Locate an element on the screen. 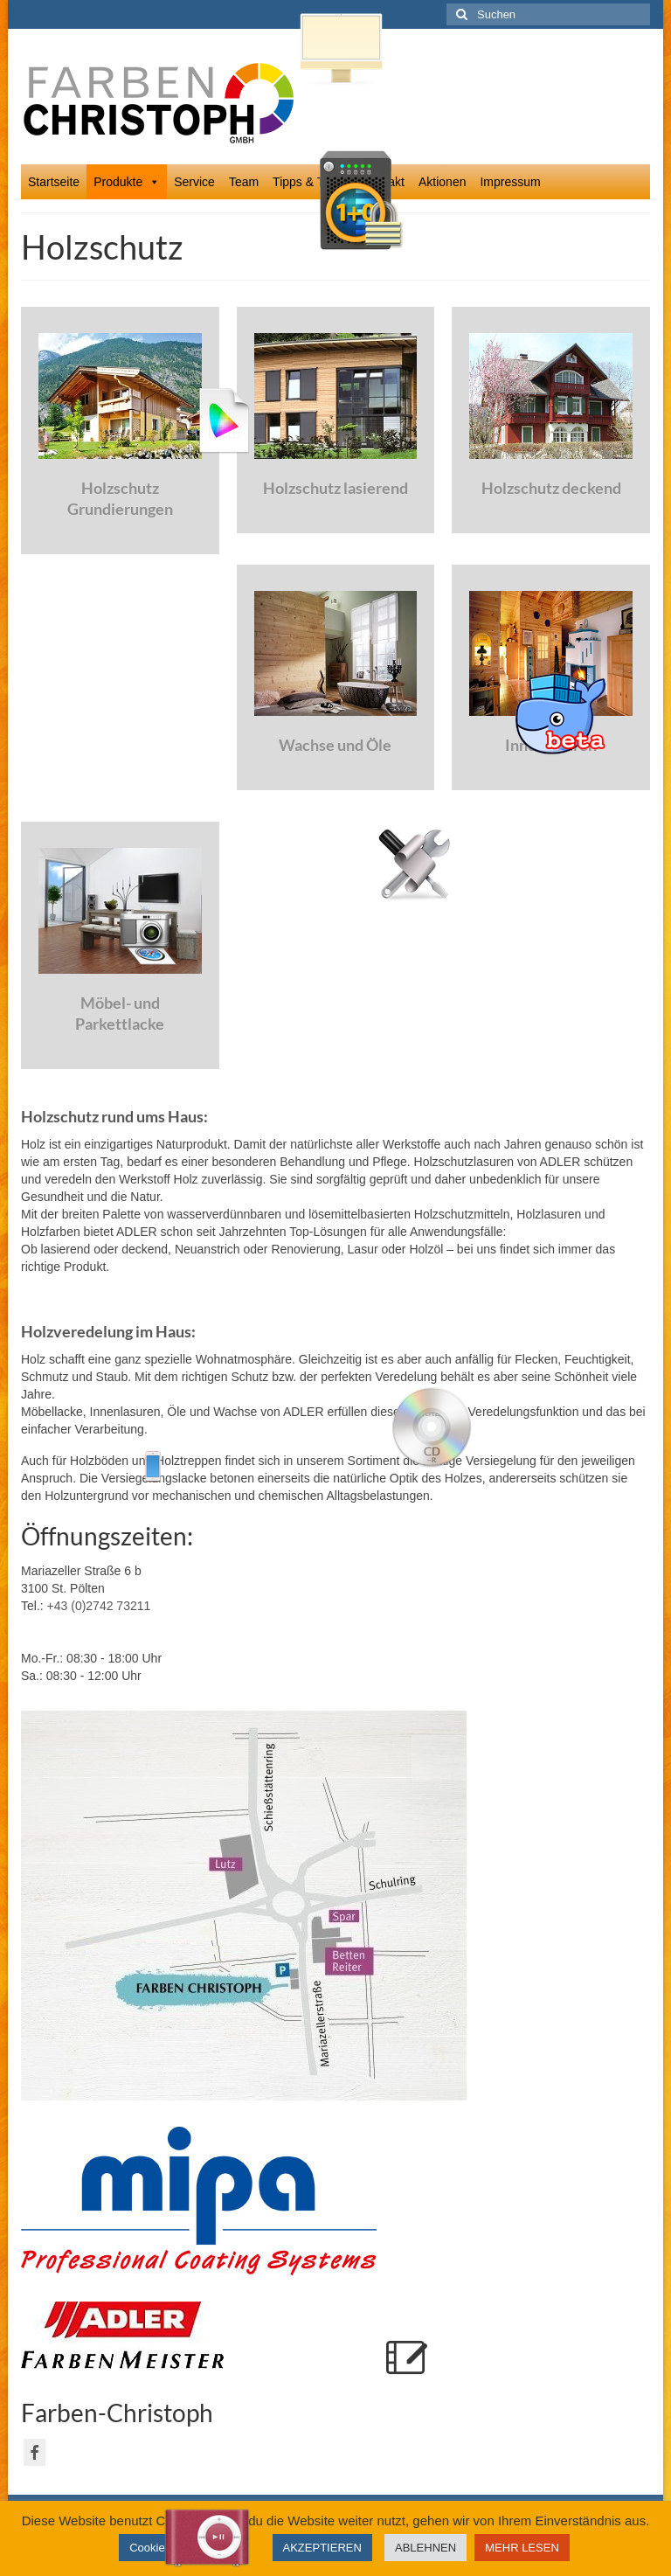 This screenshot has height=2576, width=671. open applescript utility for automation settings is located at coordinates (414, 864).